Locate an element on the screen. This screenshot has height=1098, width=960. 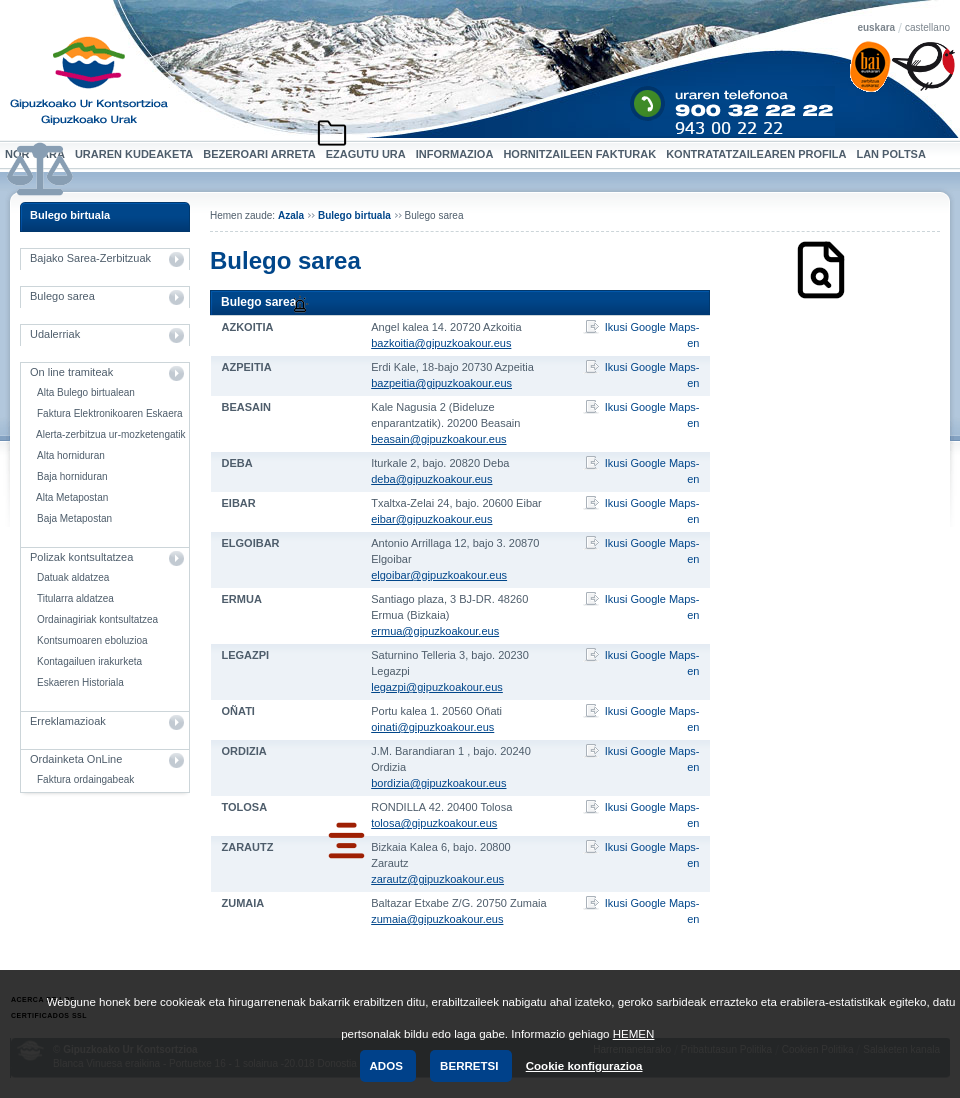
open folder or directory is located at coordinates (332, 133).